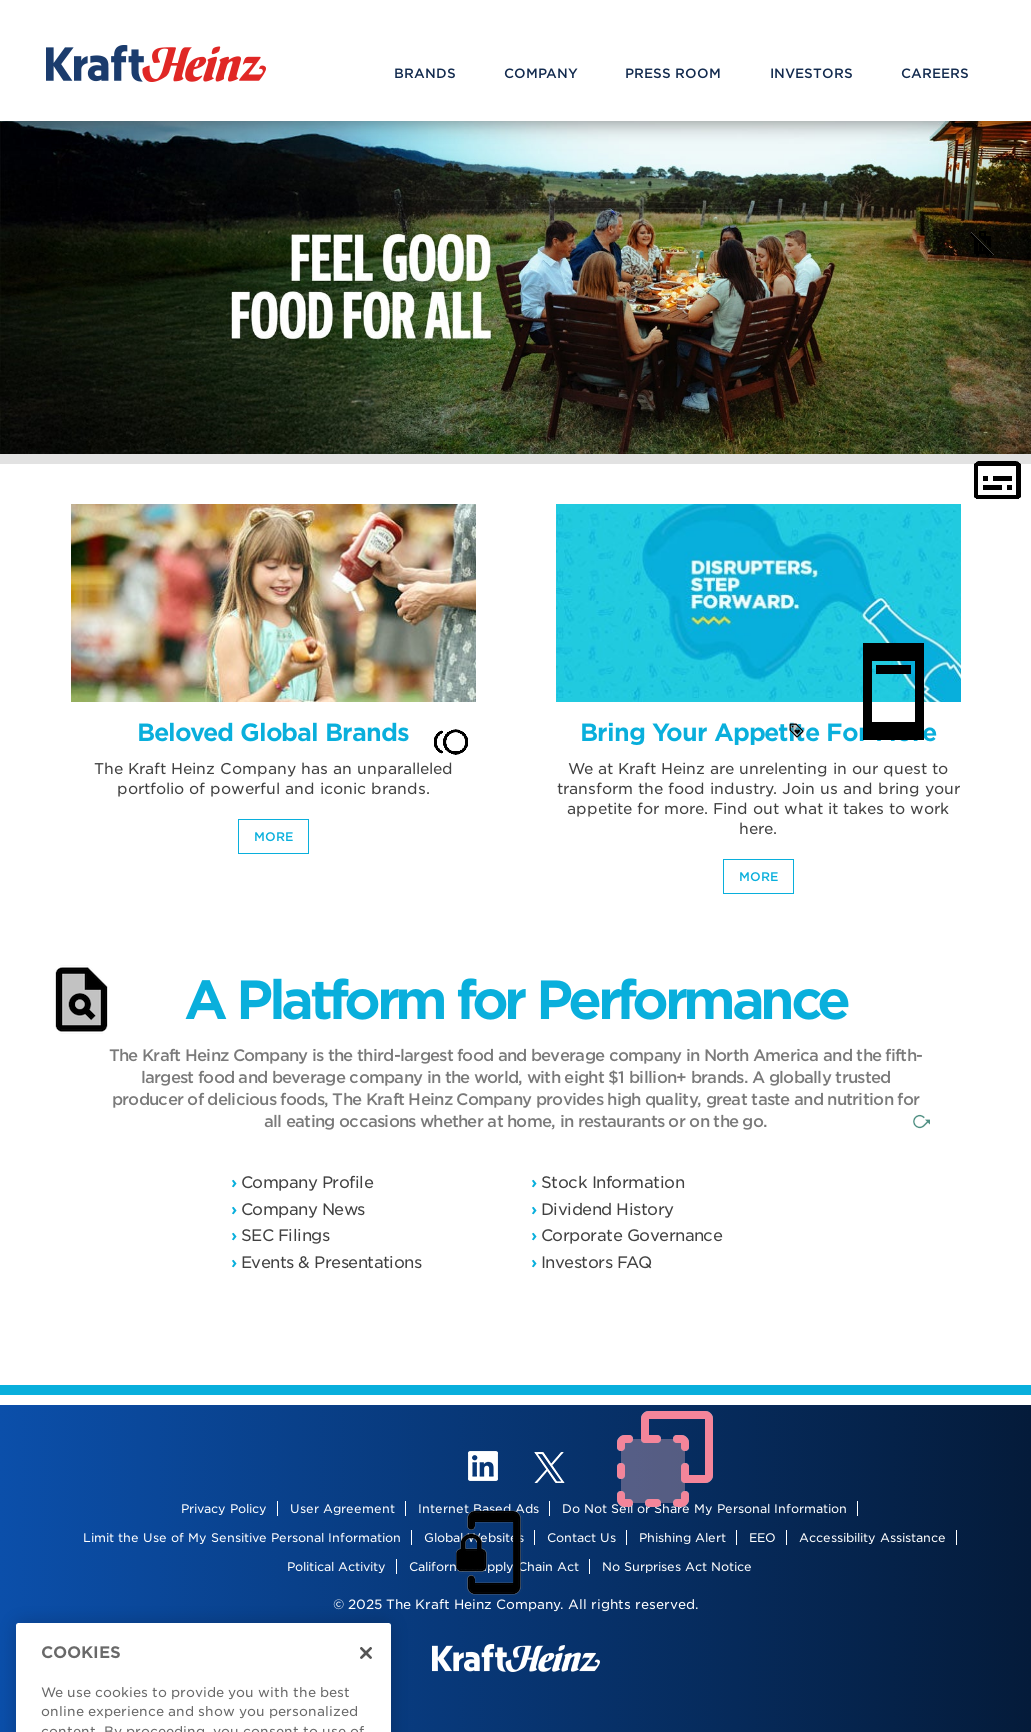  I want to click on no luggage allowed in this area, so click(982, 243).